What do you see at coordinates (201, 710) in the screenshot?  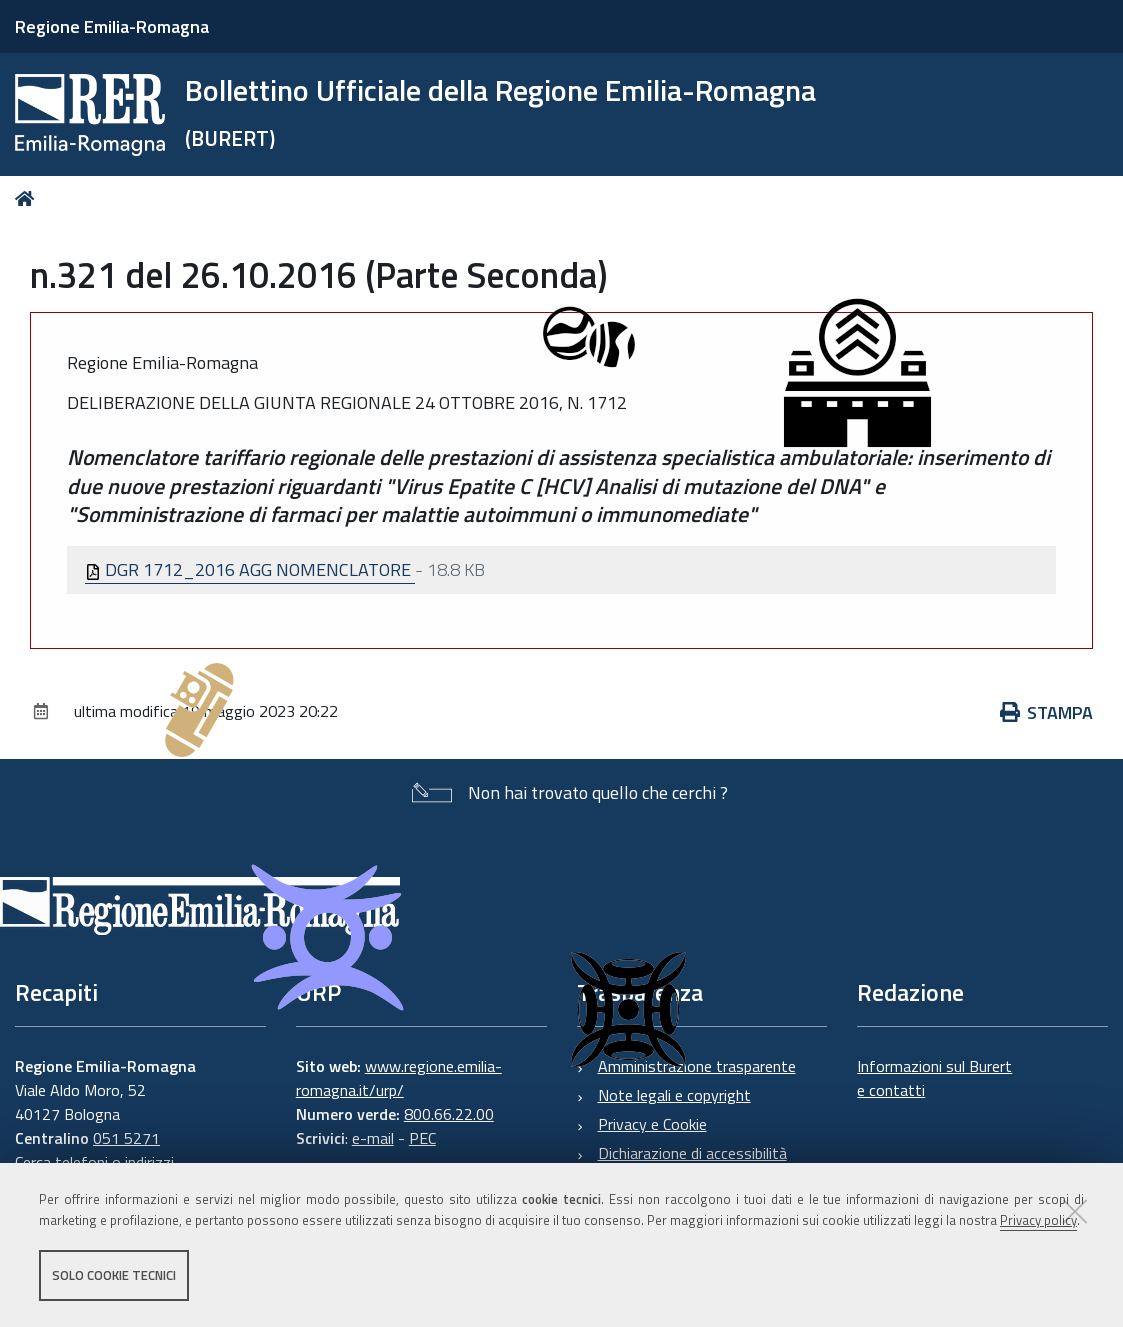 I see `access fuel or resource storage` at bounding box center [201, 710].